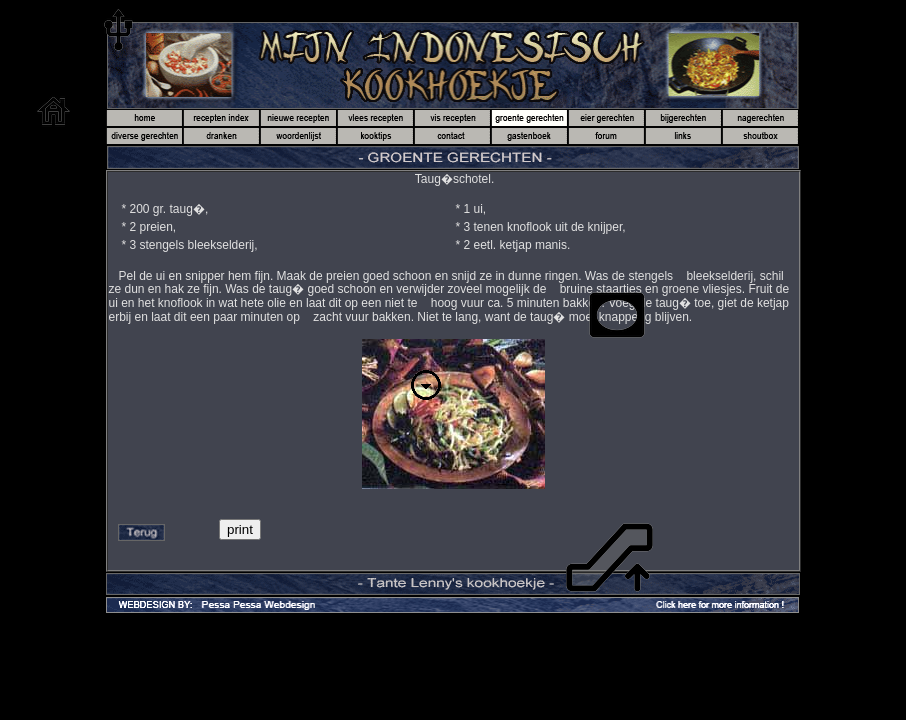 This screenshot has height=720, width=906. What do you see at coordinates (426, 385) in the screenshot?
I see `tap to expand dropdown menu` at bounding box center [426, 385].